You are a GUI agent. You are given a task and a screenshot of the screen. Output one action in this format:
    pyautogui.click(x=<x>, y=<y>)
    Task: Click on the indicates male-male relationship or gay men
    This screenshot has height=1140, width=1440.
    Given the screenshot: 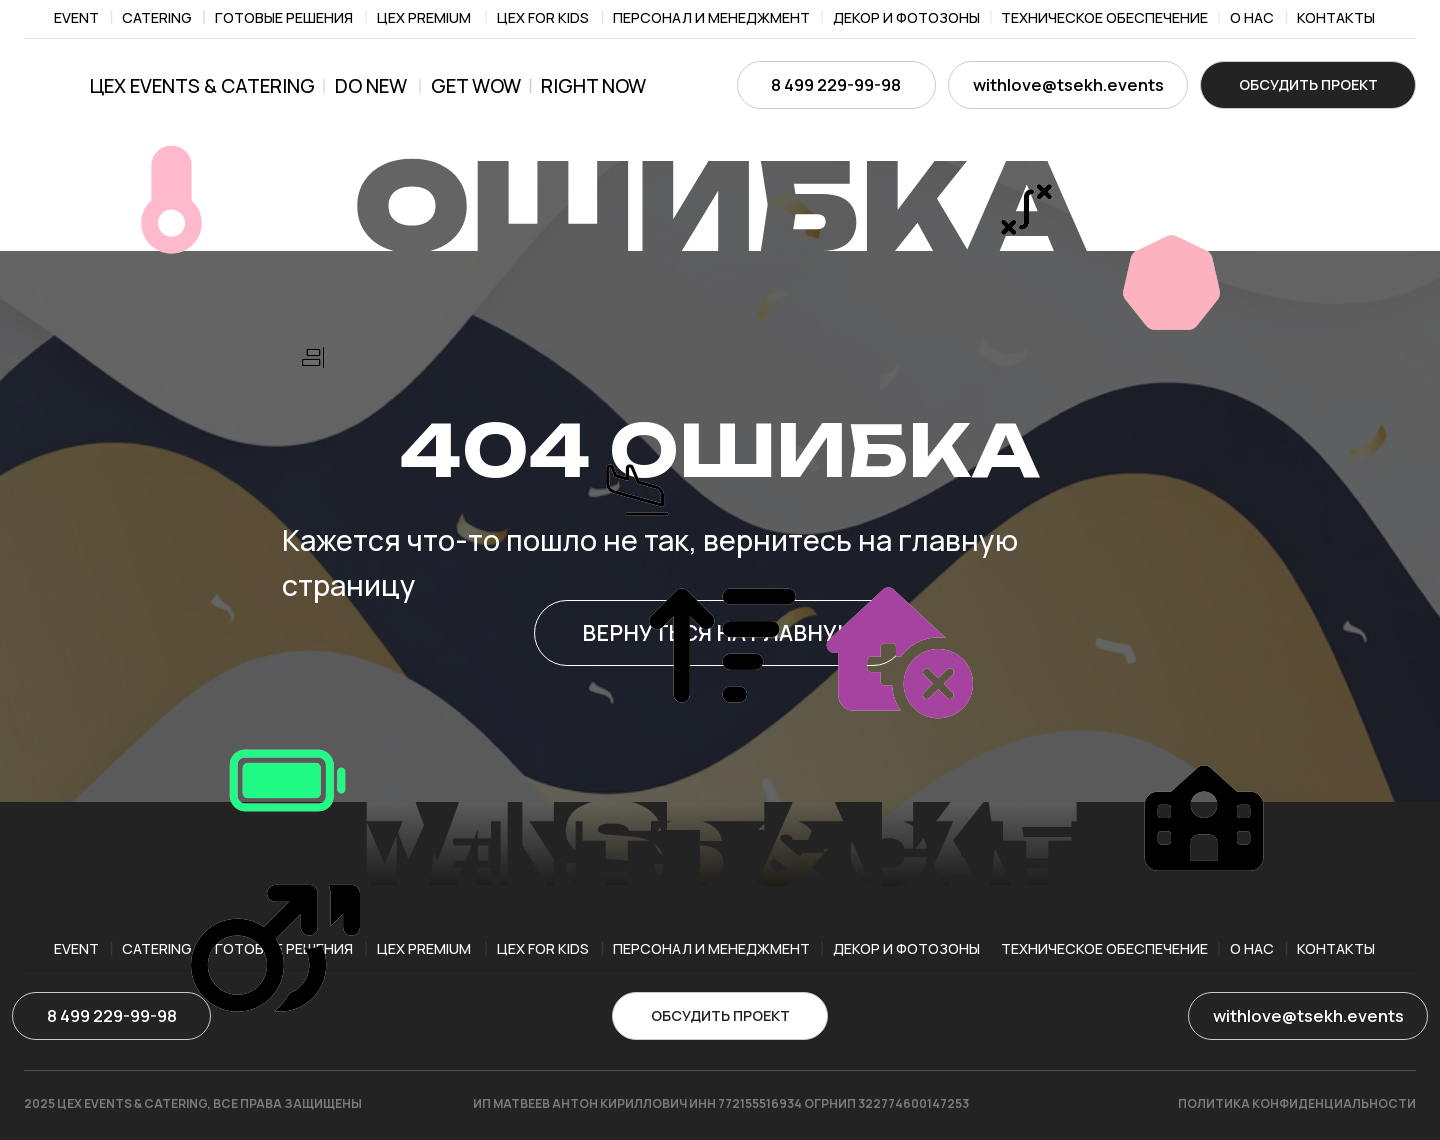 What is the action you would take?
    pyautogui.click(x=275, y=952)
    